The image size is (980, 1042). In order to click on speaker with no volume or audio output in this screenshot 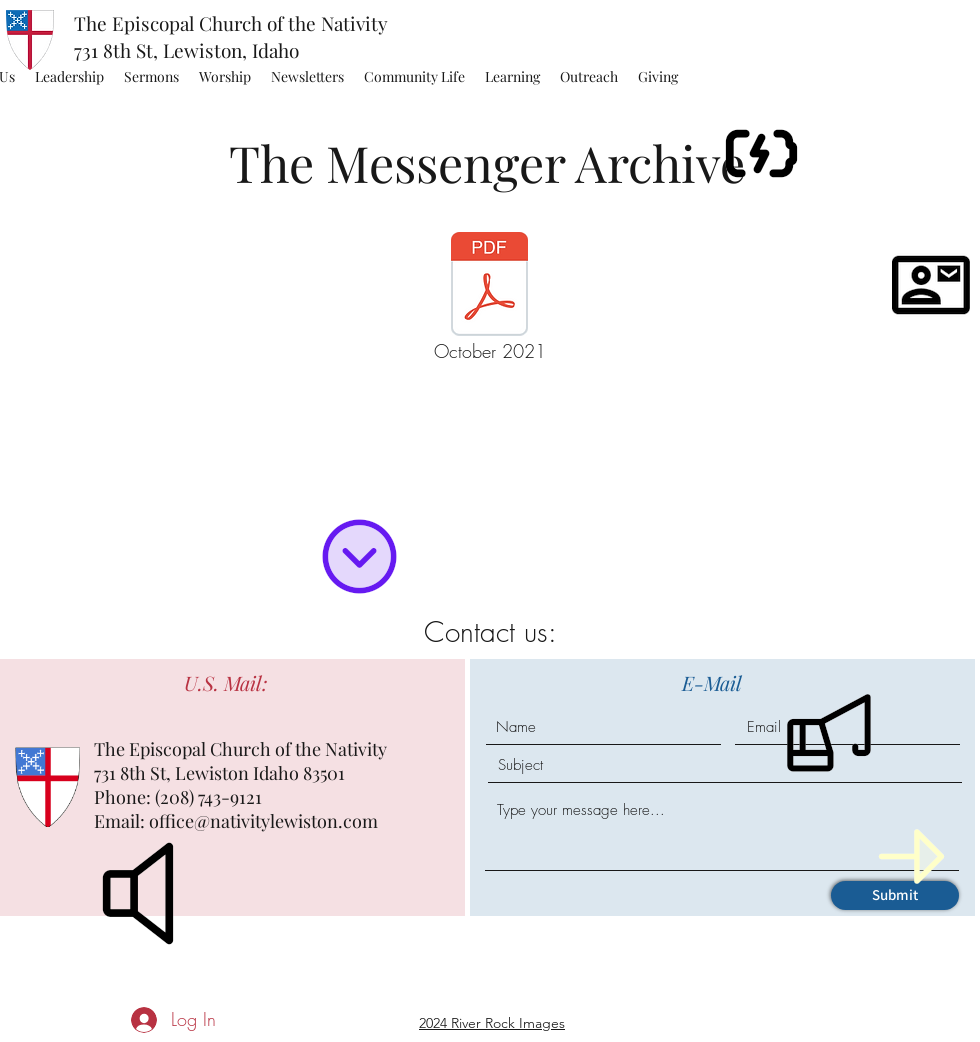, I will do `click(157, 893)`.